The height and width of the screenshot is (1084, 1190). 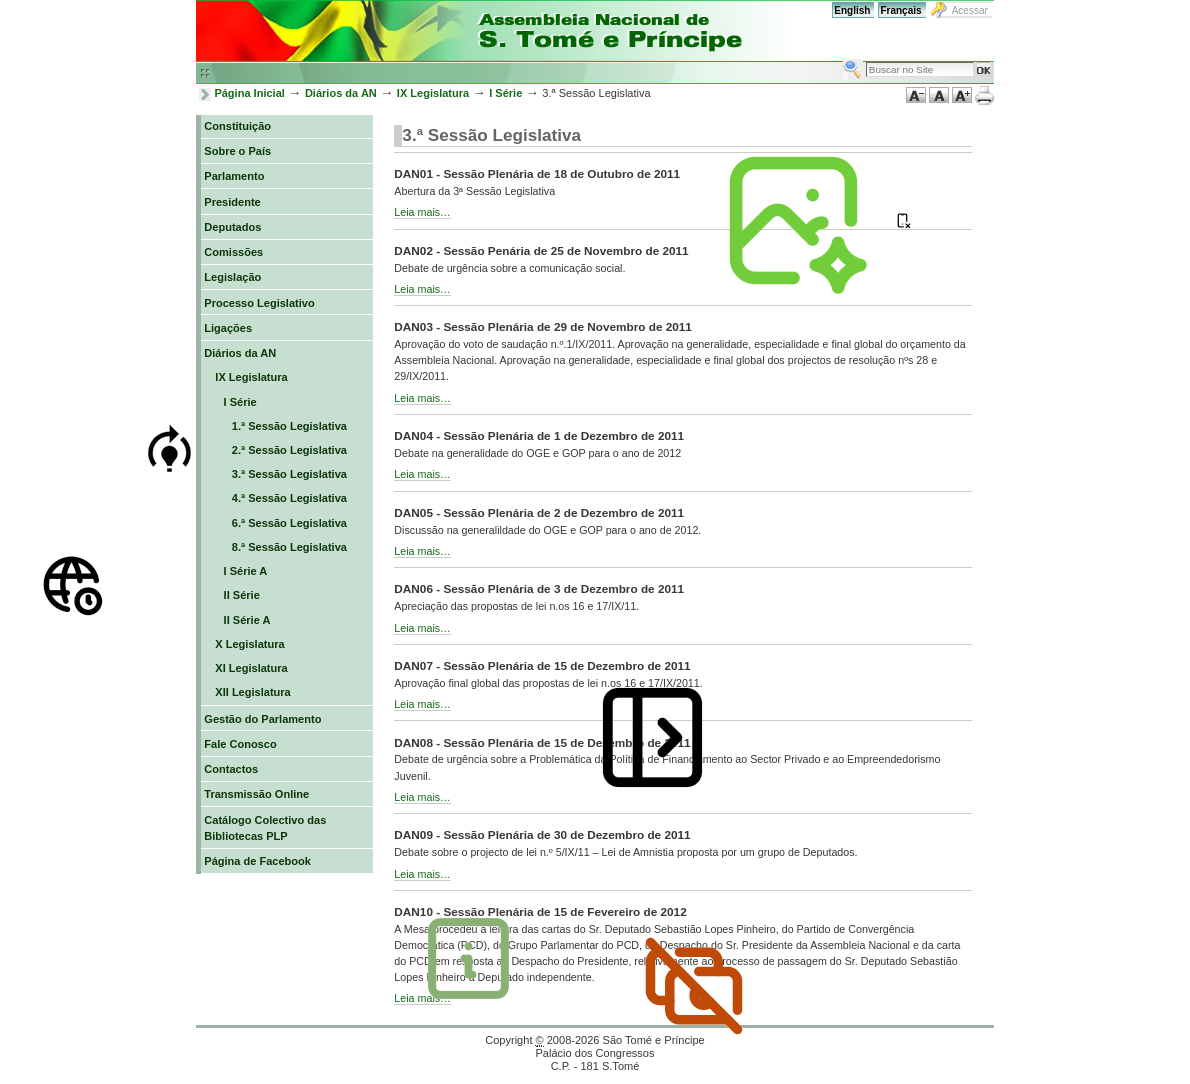 What do you see at coordinates (694, 986) in the screenshot?
I see `indicates payment is unavailable or disabled` at bounding box center [694, 986].